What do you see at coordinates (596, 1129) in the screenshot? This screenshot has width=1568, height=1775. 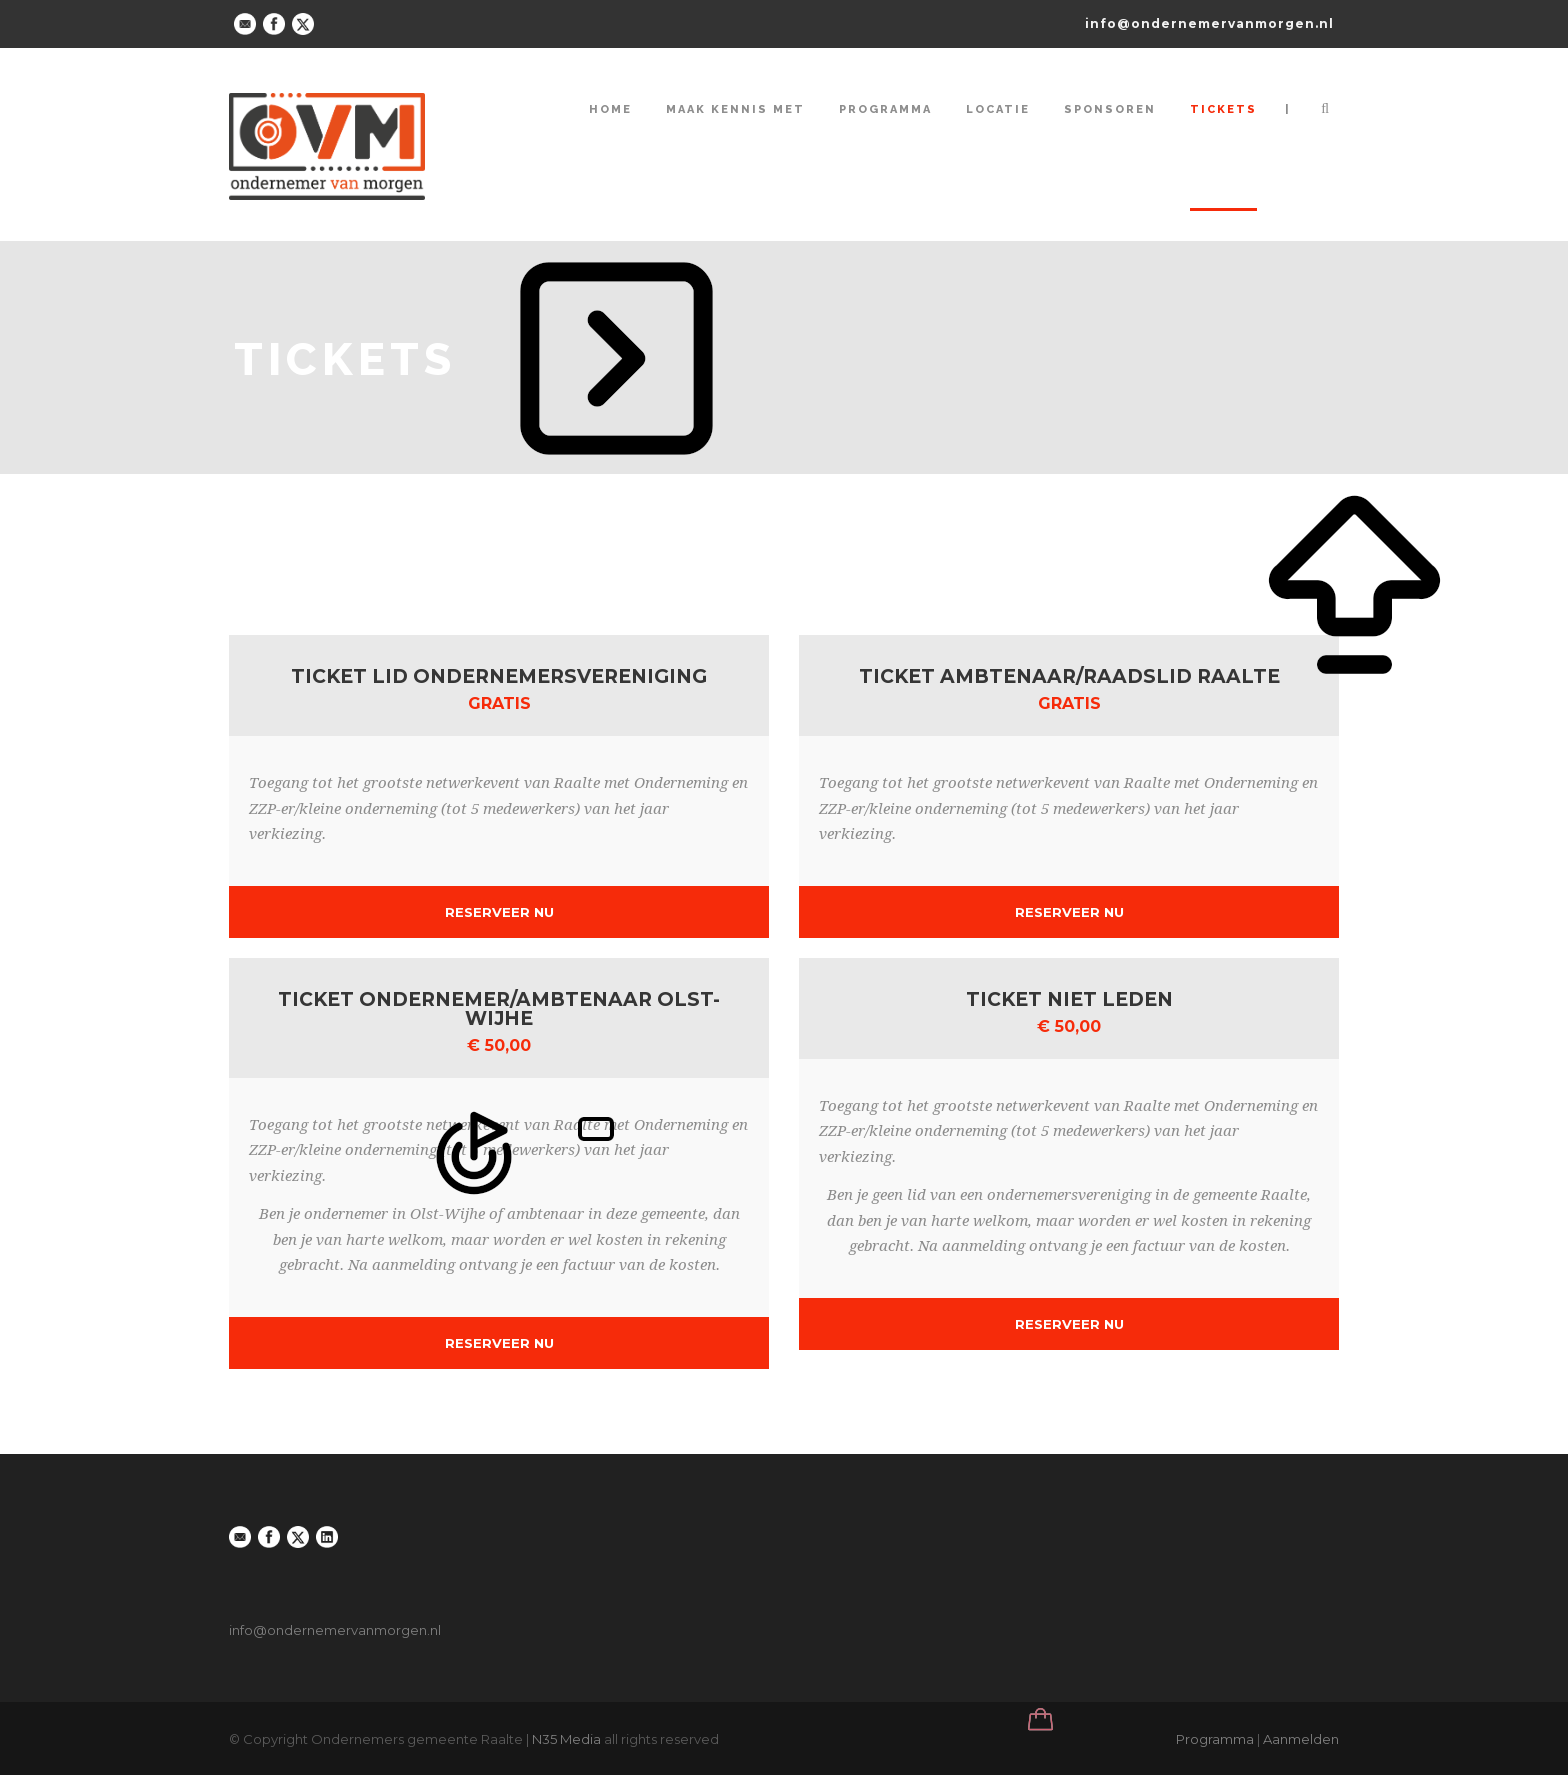 I see `crop image to 3:2 aspect ratio` at bounding box center [596, 1129].